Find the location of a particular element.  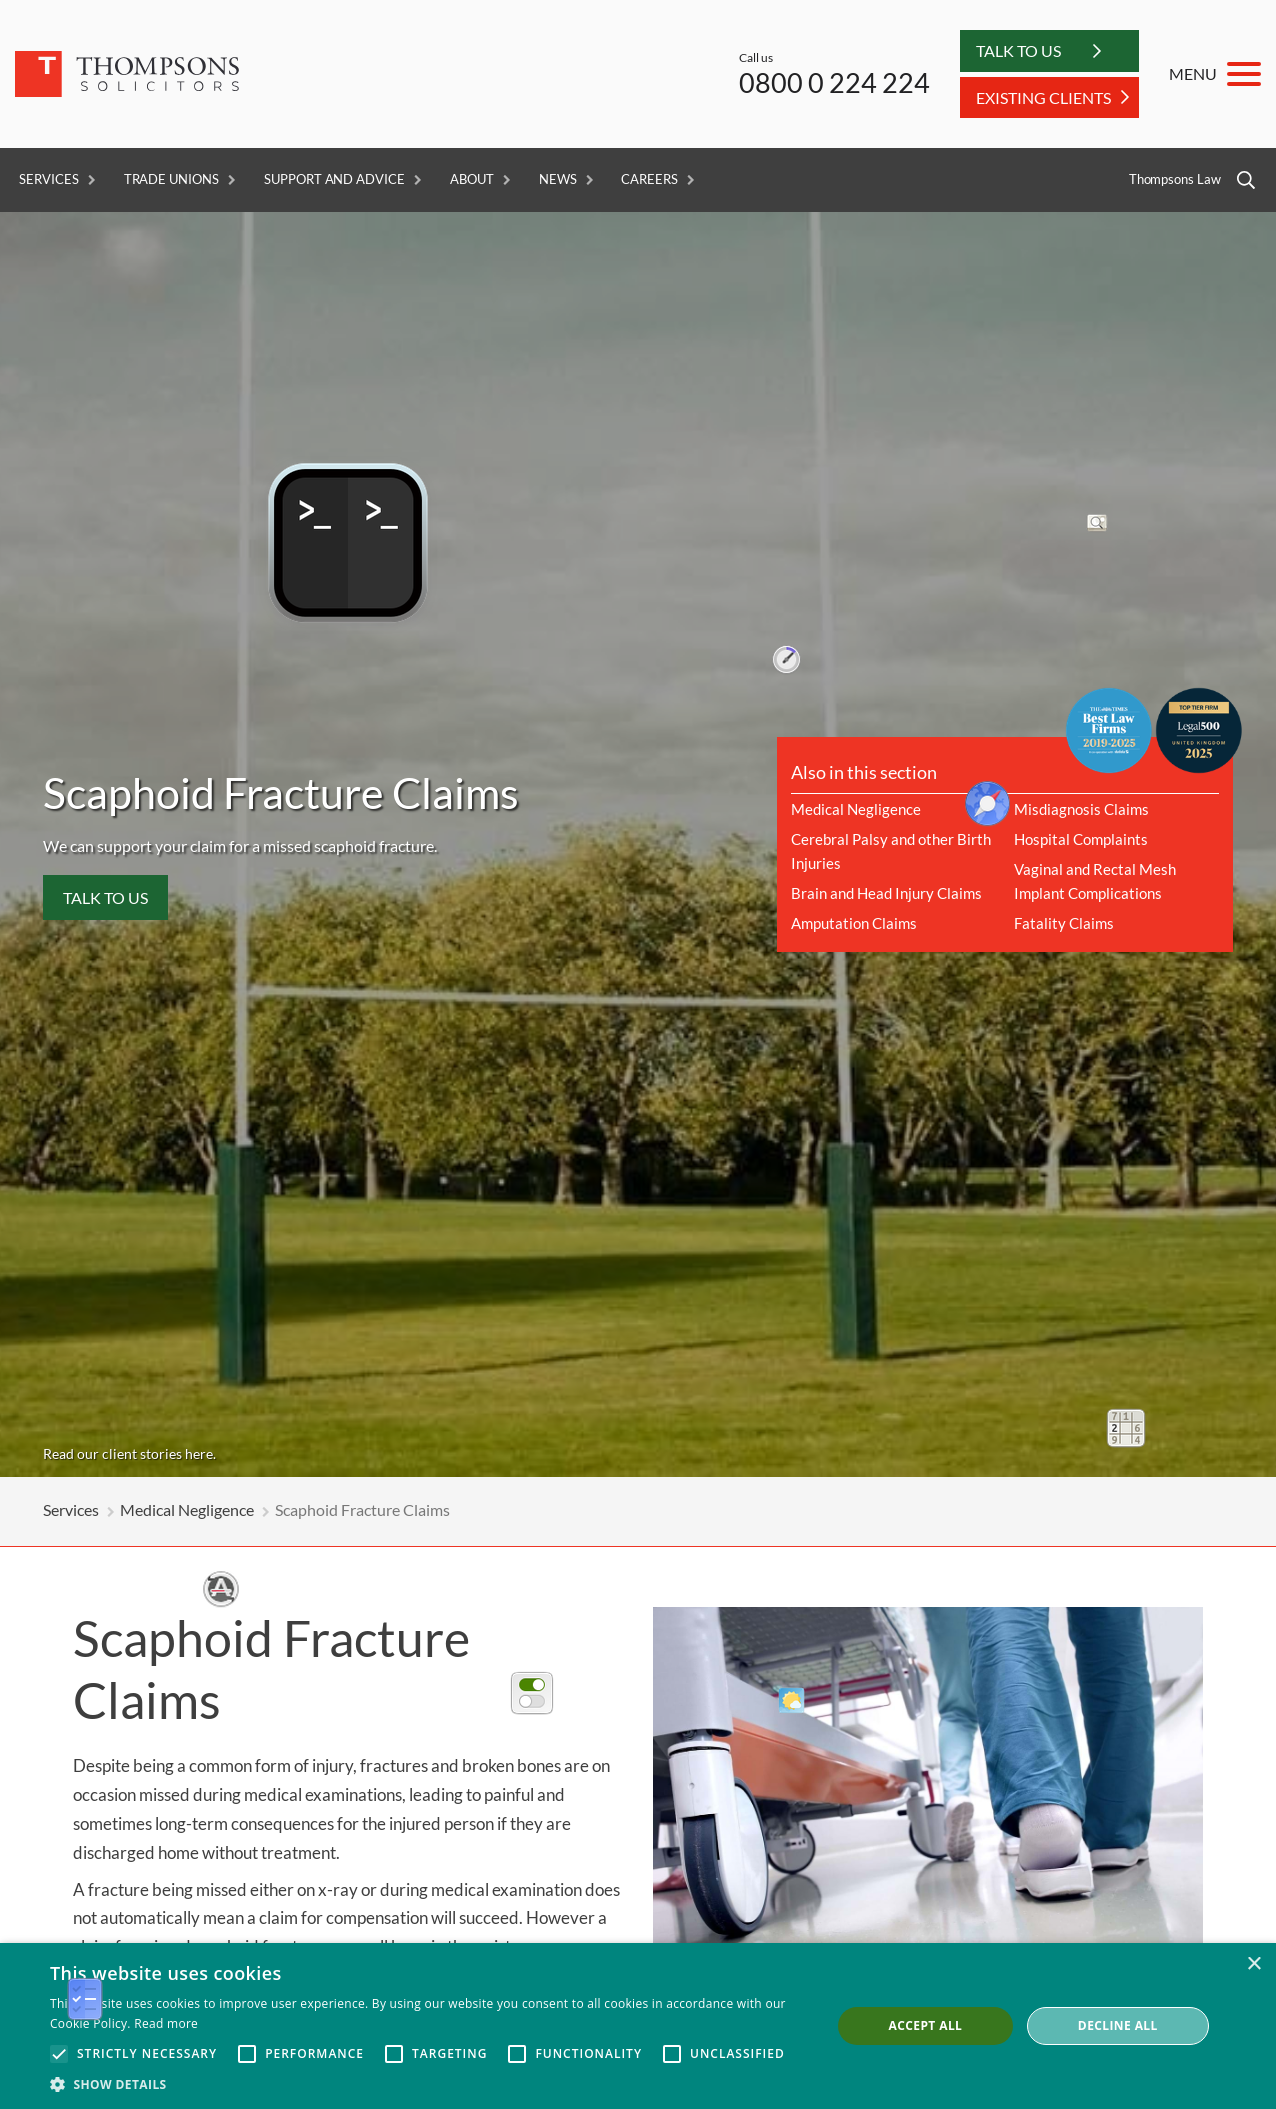

check for available software updates is located at coordinates (221, 1589).